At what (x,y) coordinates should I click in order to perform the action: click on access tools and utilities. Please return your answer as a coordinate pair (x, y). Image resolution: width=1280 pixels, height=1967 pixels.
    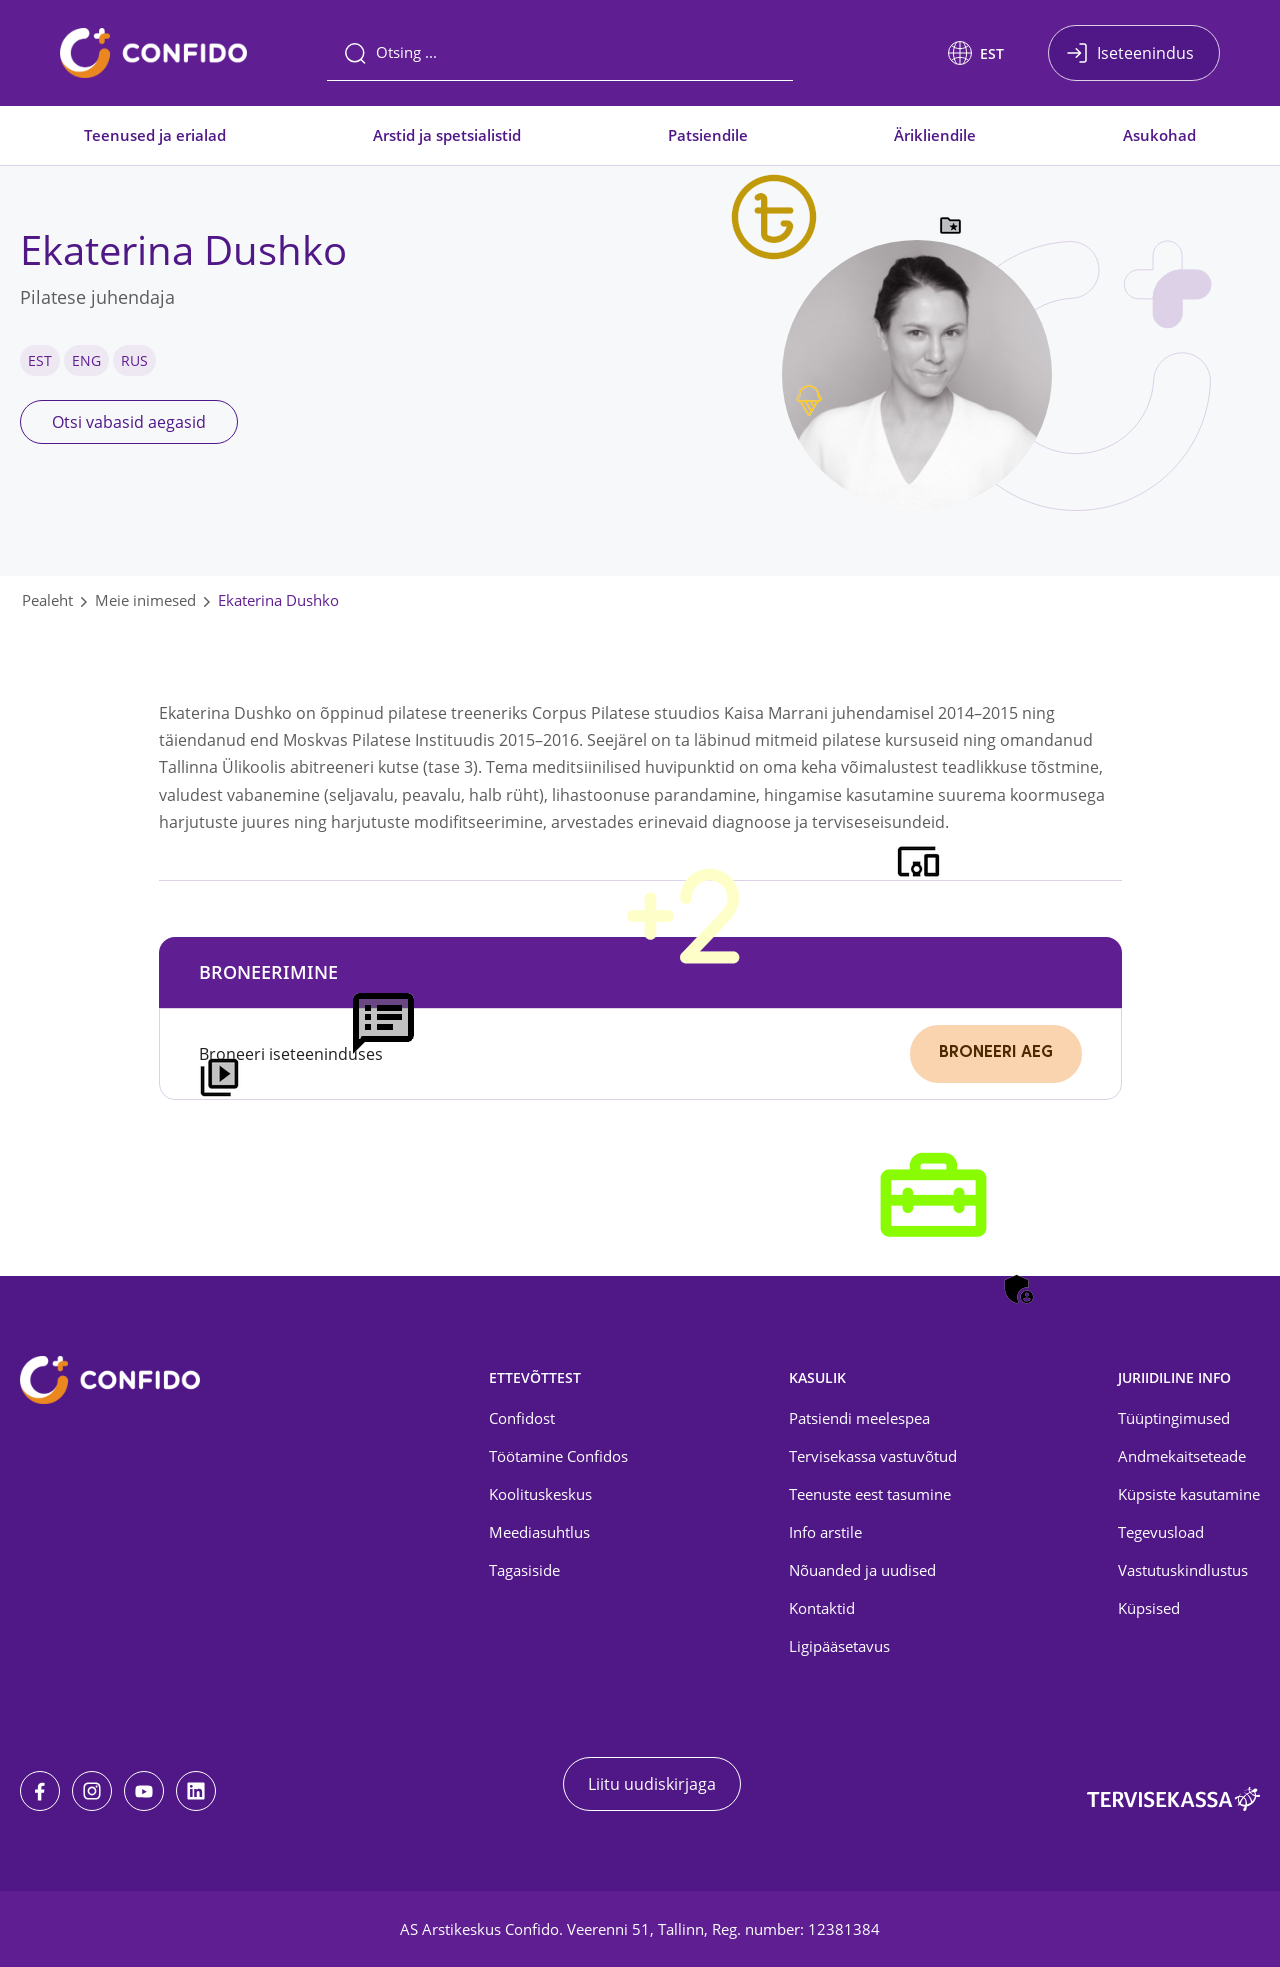
    Looking at the image, I should click on (933, 1198).